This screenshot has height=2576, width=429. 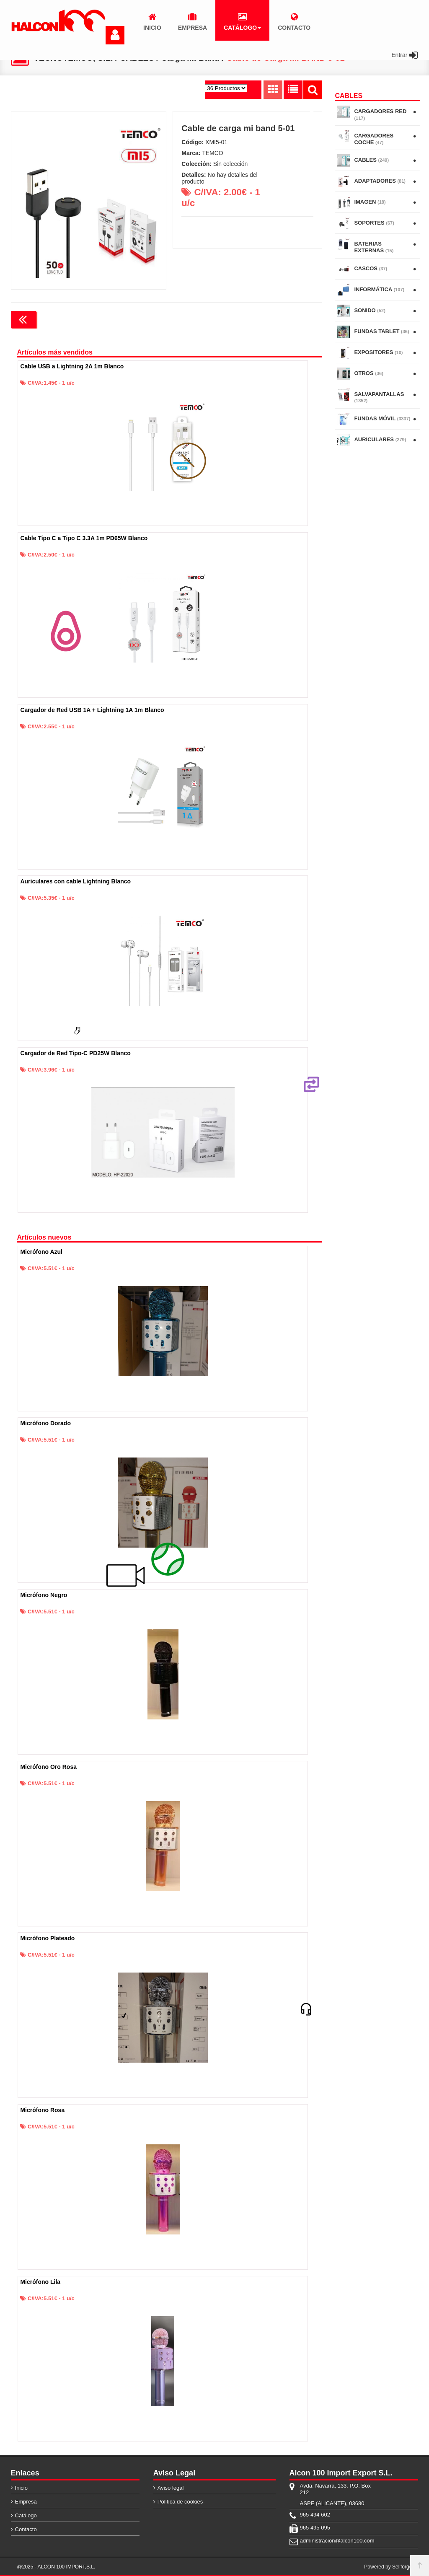 I want to click on swap or exchange items, so click(x=311, y=1084).